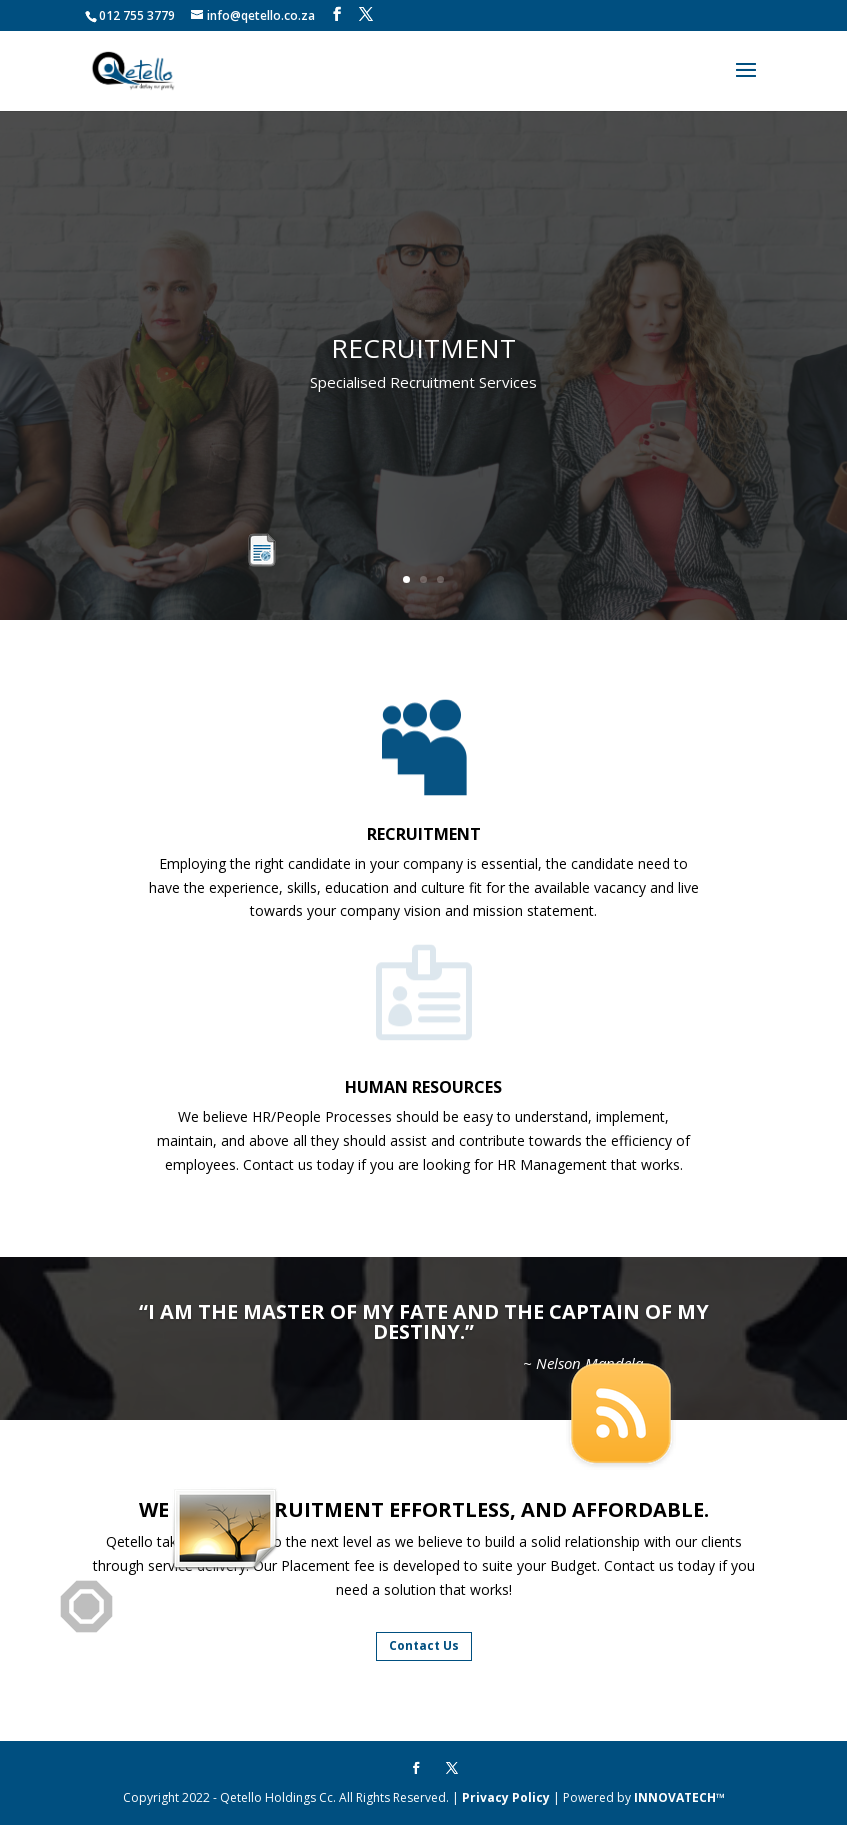 The image size is (847, 1825). Describe the element at coordinates (262, 550) in the screenshot. I see `a libreoffice web document file type` at that location.